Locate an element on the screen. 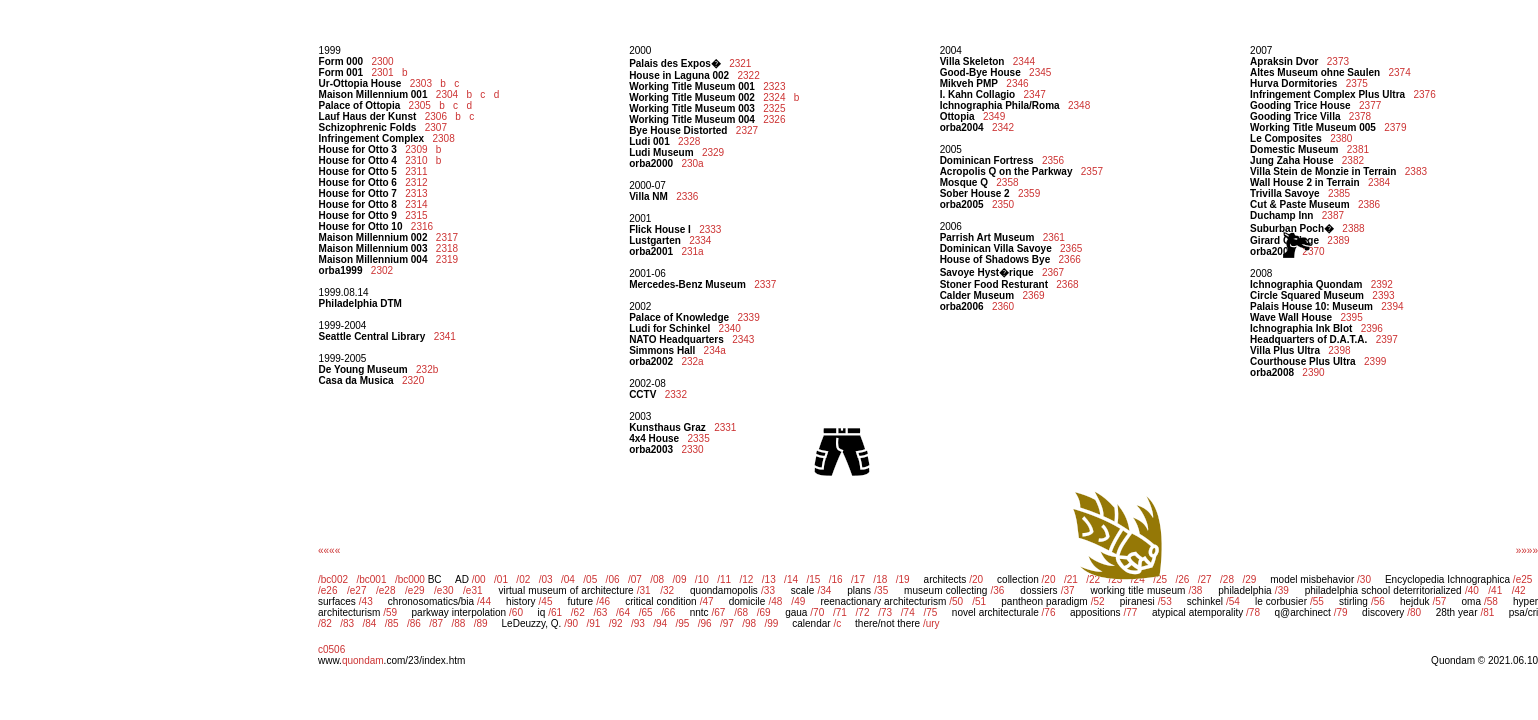  camel-related game content or desert theme is located at coordinates (1297, 244).